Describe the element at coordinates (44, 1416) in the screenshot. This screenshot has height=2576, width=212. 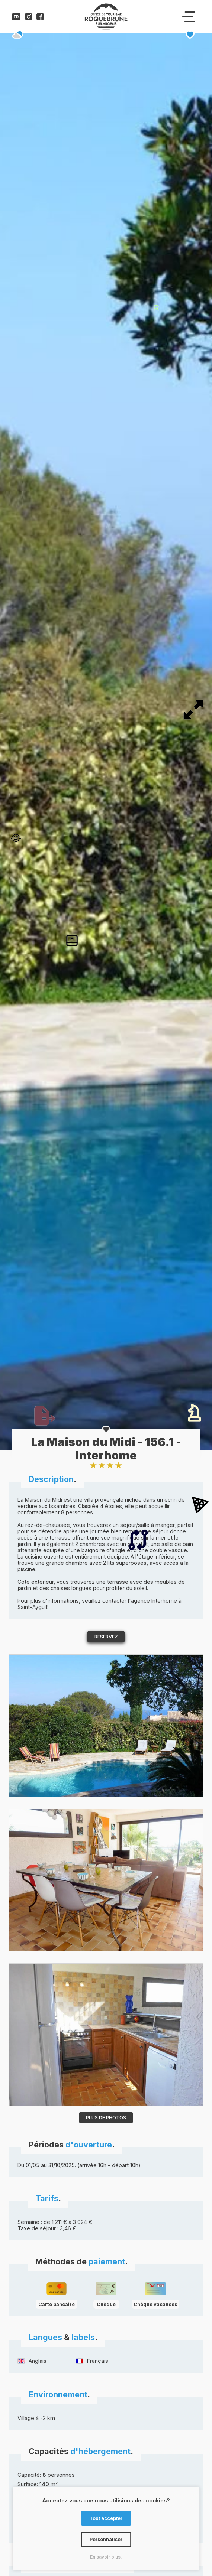
I see `export file or document` at that location.